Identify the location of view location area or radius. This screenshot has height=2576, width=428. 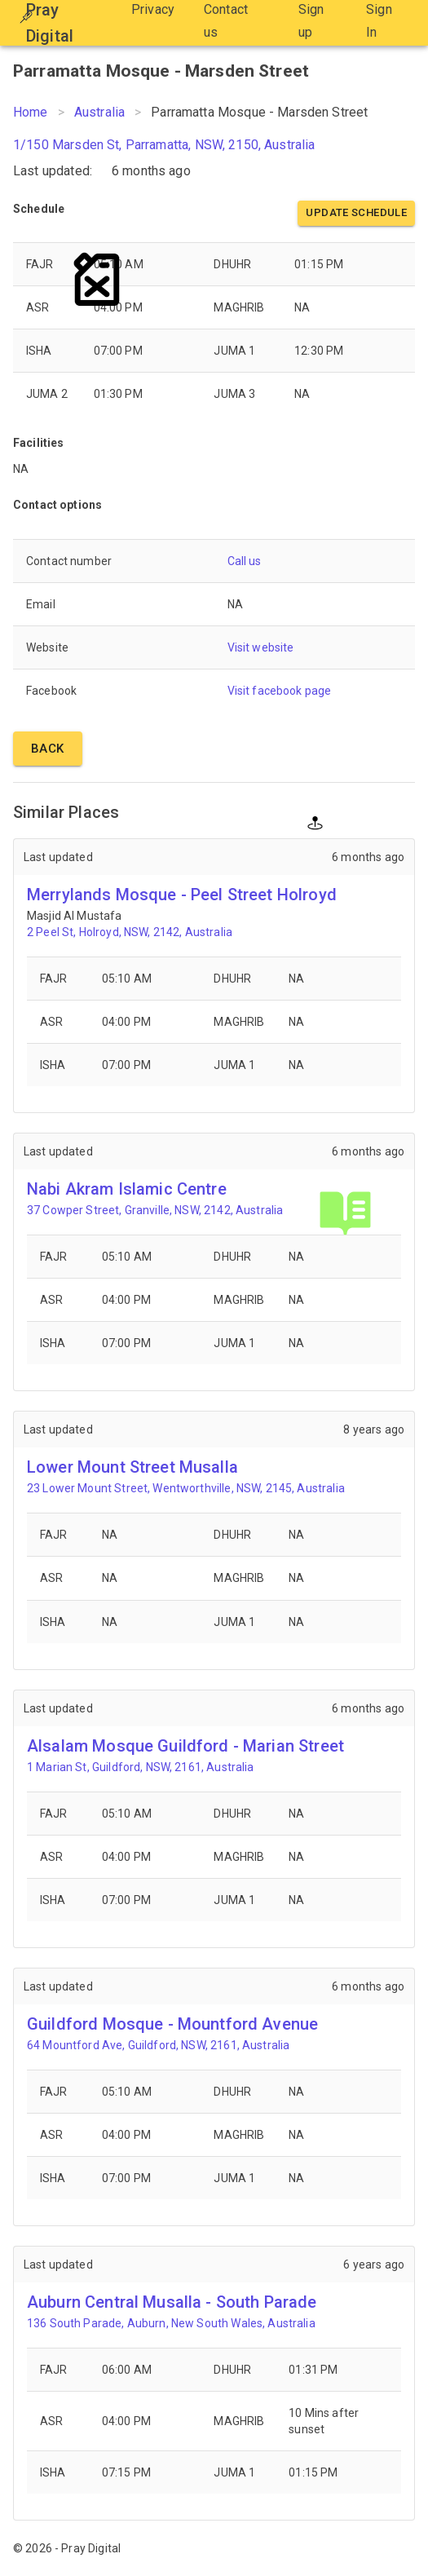
(315, 823).